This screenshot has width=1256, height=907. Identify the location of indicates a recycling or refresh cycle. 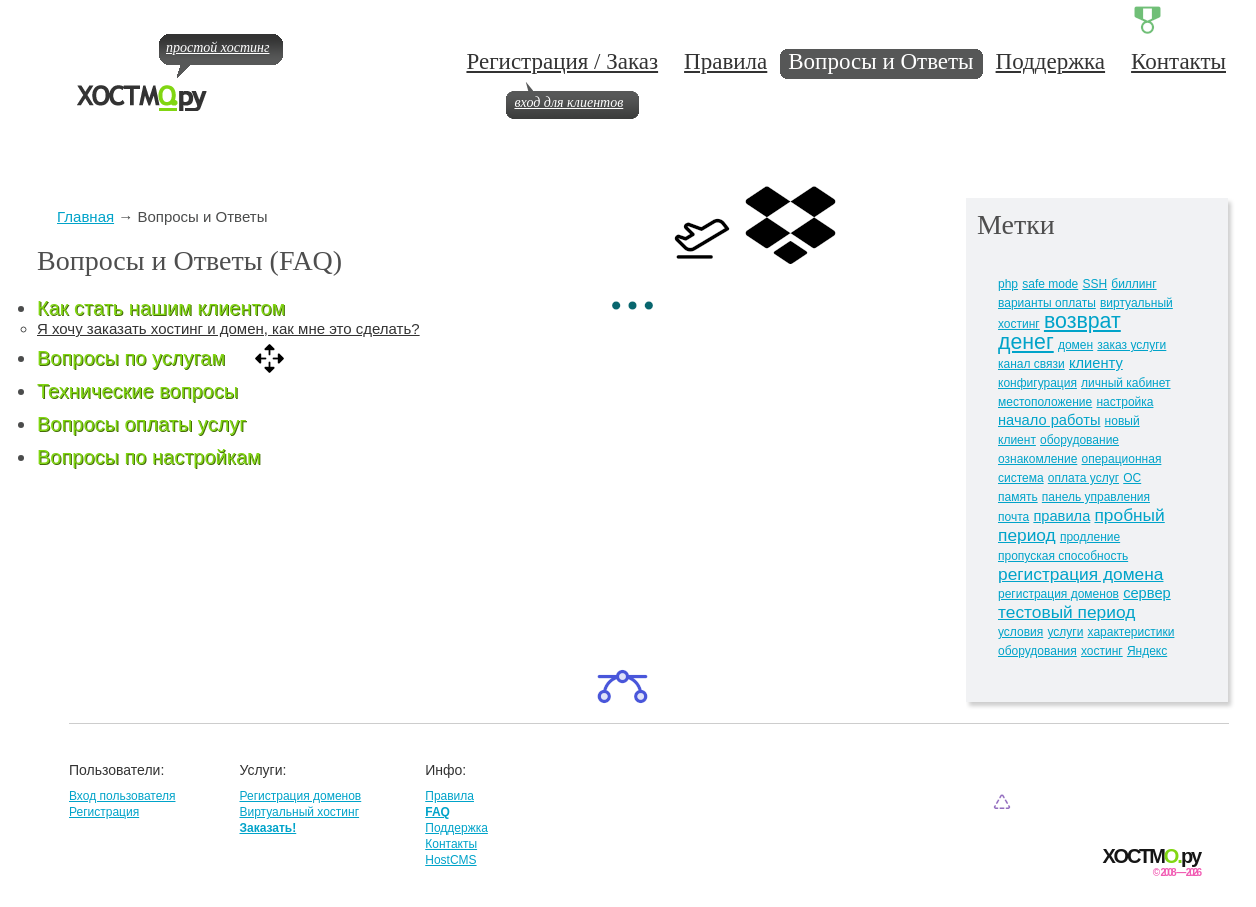
(1002, 802).